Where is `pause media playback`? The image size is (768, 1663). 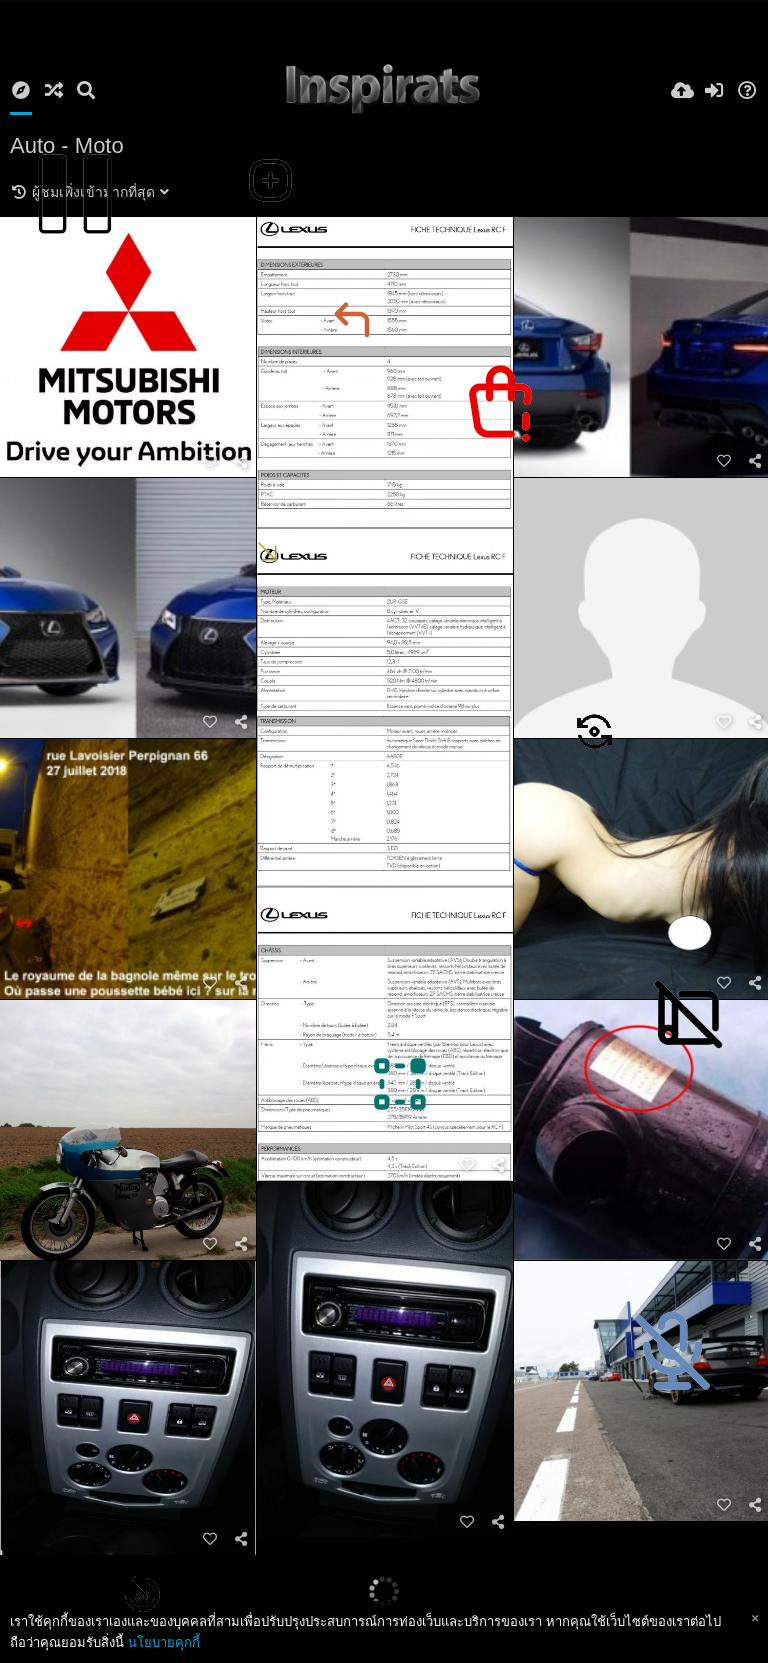
pause media playback is located at coordinates (75, 194).